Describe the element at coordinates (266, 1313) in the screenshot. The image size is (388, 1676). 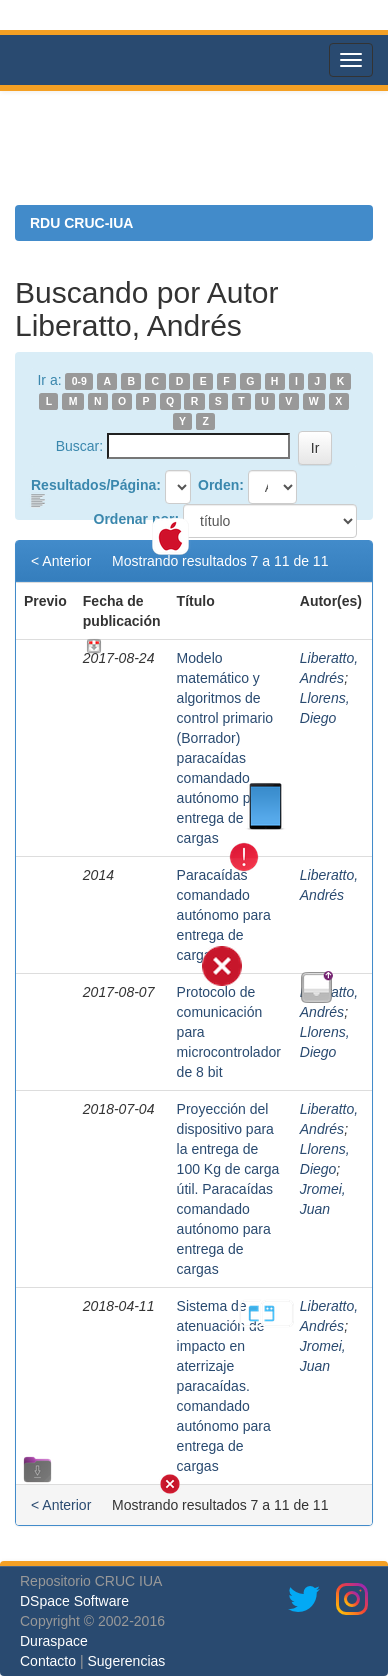
I see `snap window to left half of screen` at that location.